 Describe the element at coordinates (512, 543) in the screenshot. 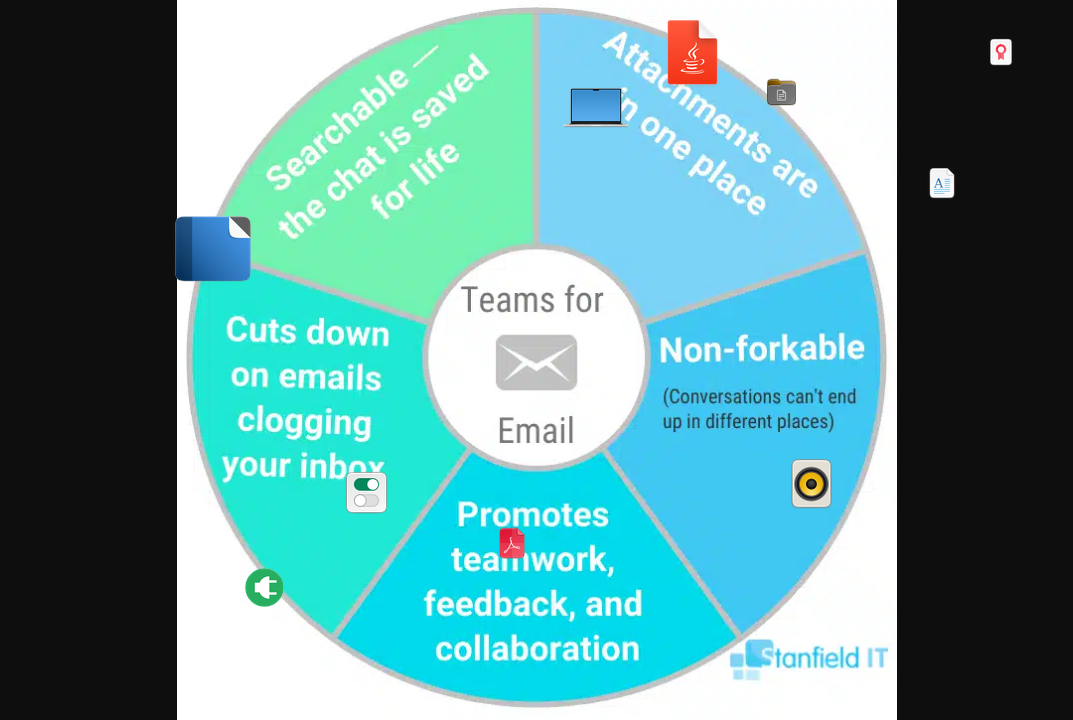

I see `open a PDF document` at that location.